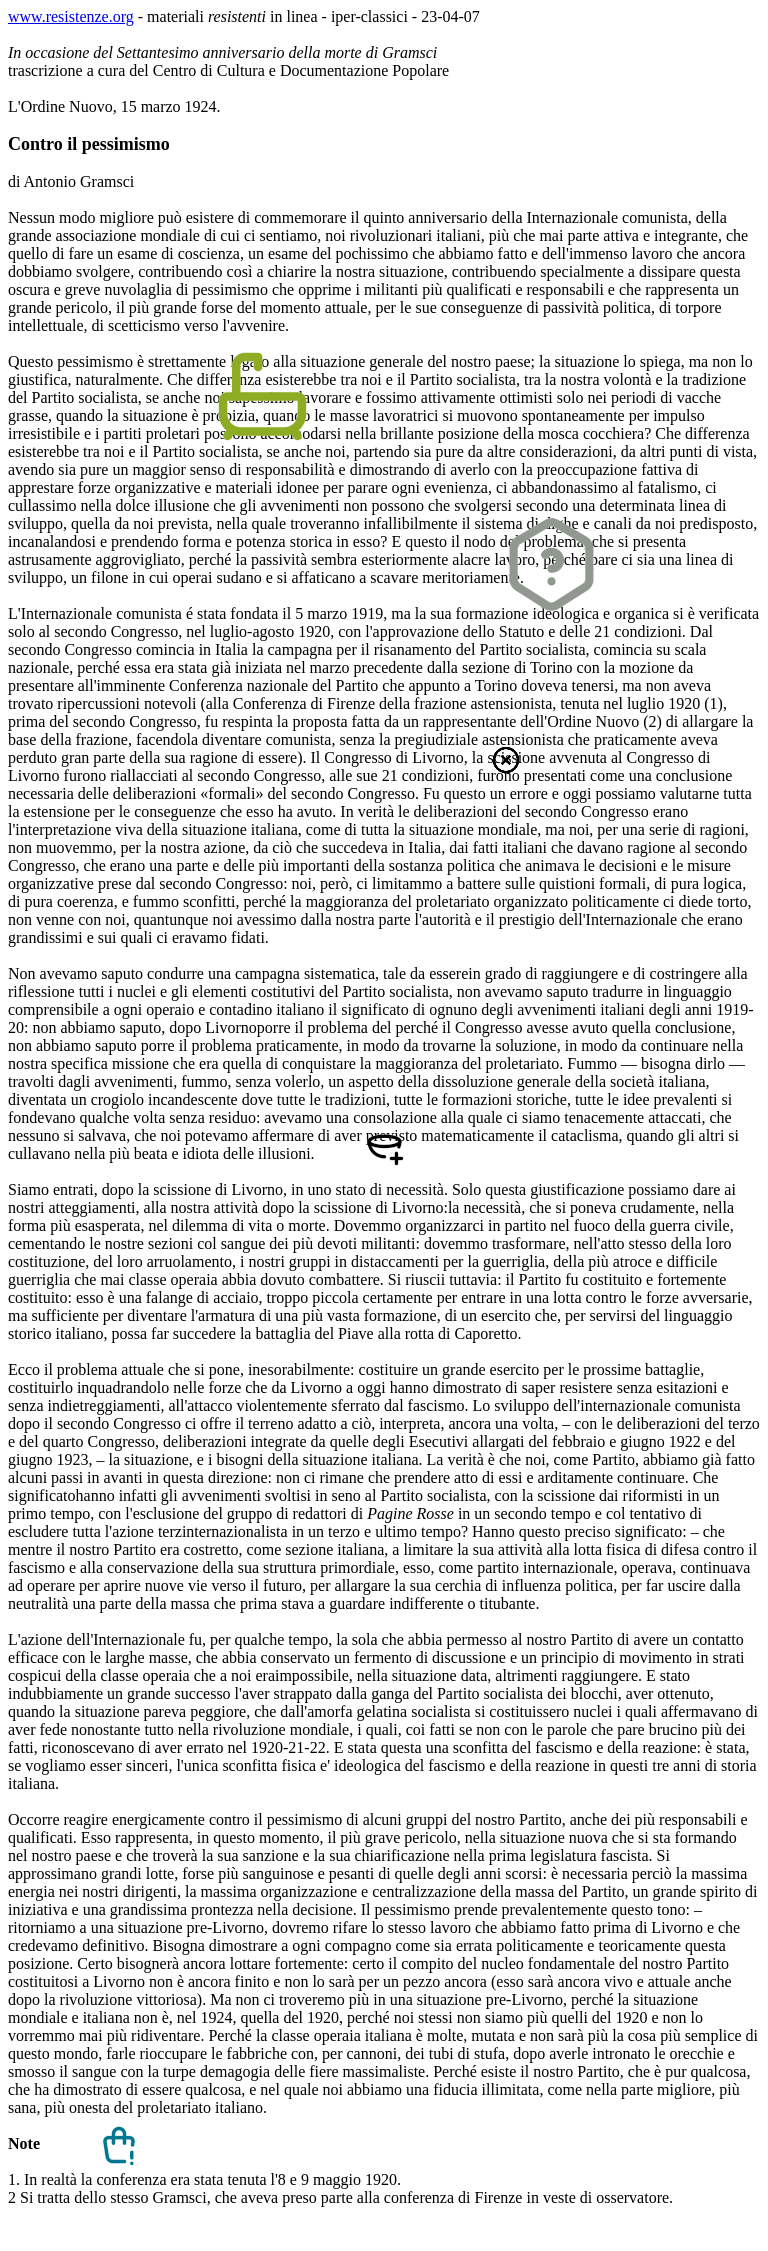  Describe the element at coordinates (384, 1146) in the screenshot. I see `add a new 3D hemisphere object` at that location.